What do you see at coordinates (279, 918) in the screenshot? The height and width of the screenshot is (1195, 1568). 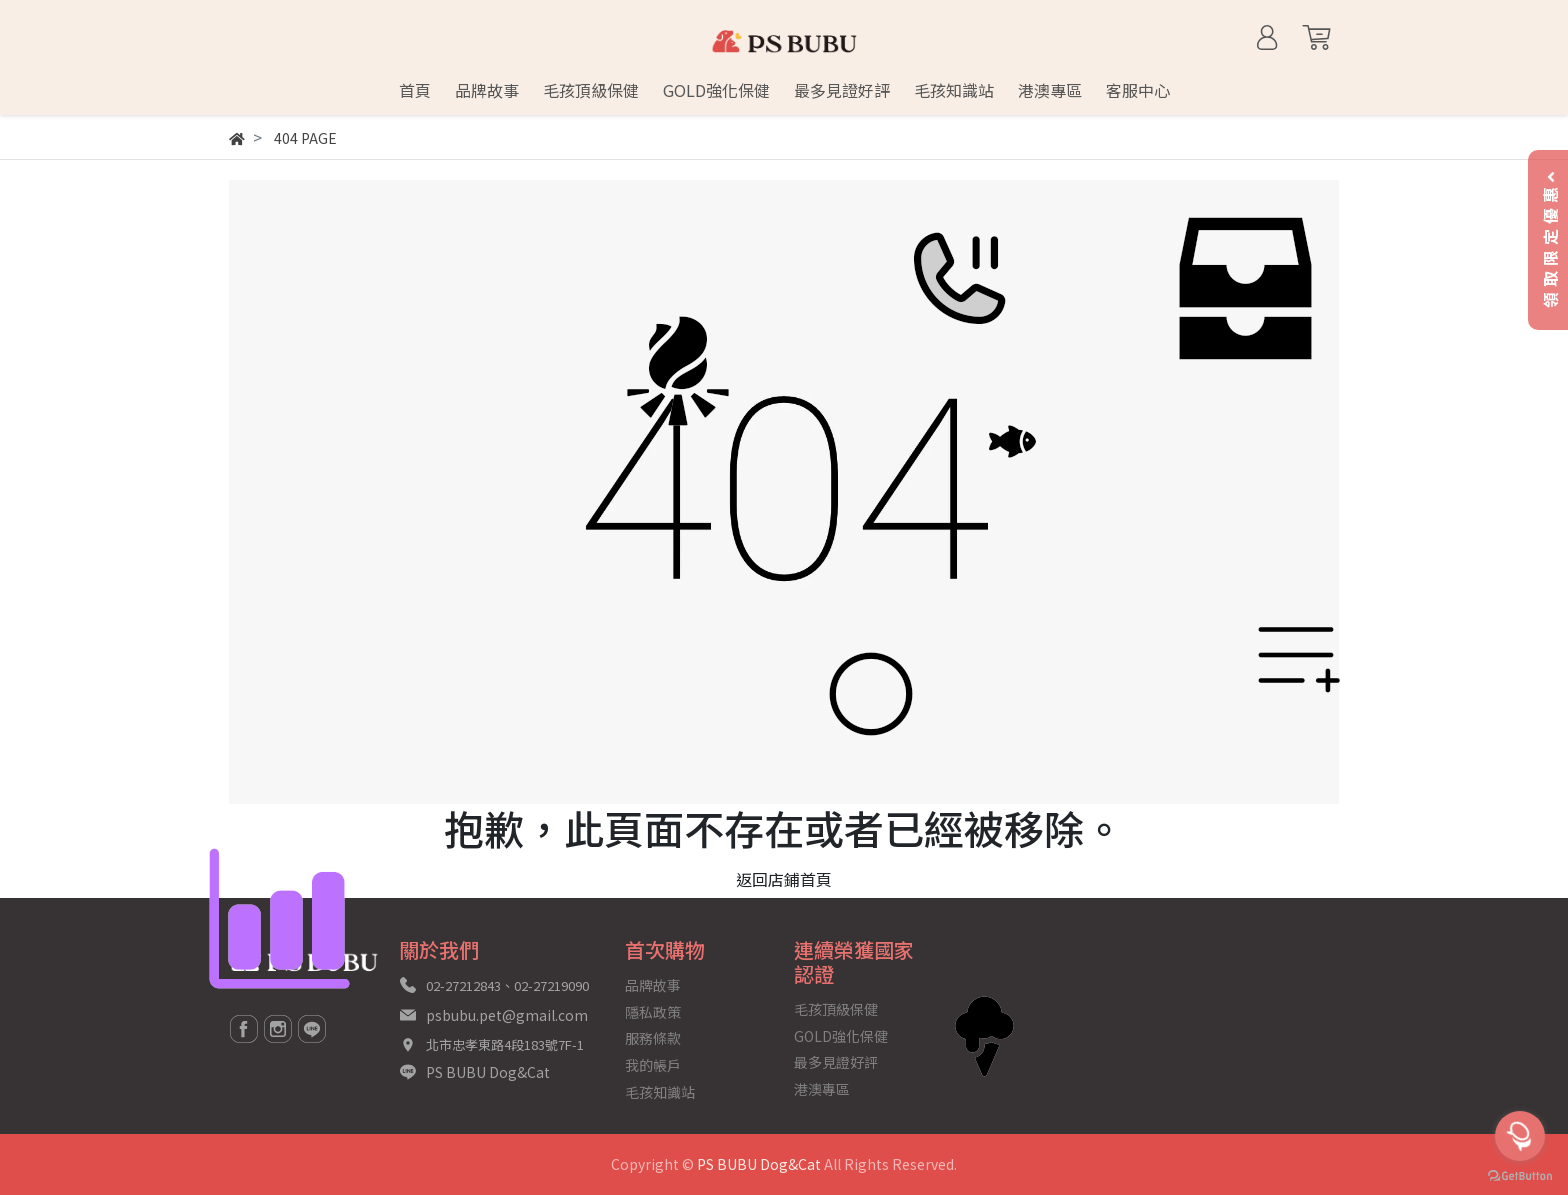 I see `view analytics or statistics` at bounding box center [279, 918].